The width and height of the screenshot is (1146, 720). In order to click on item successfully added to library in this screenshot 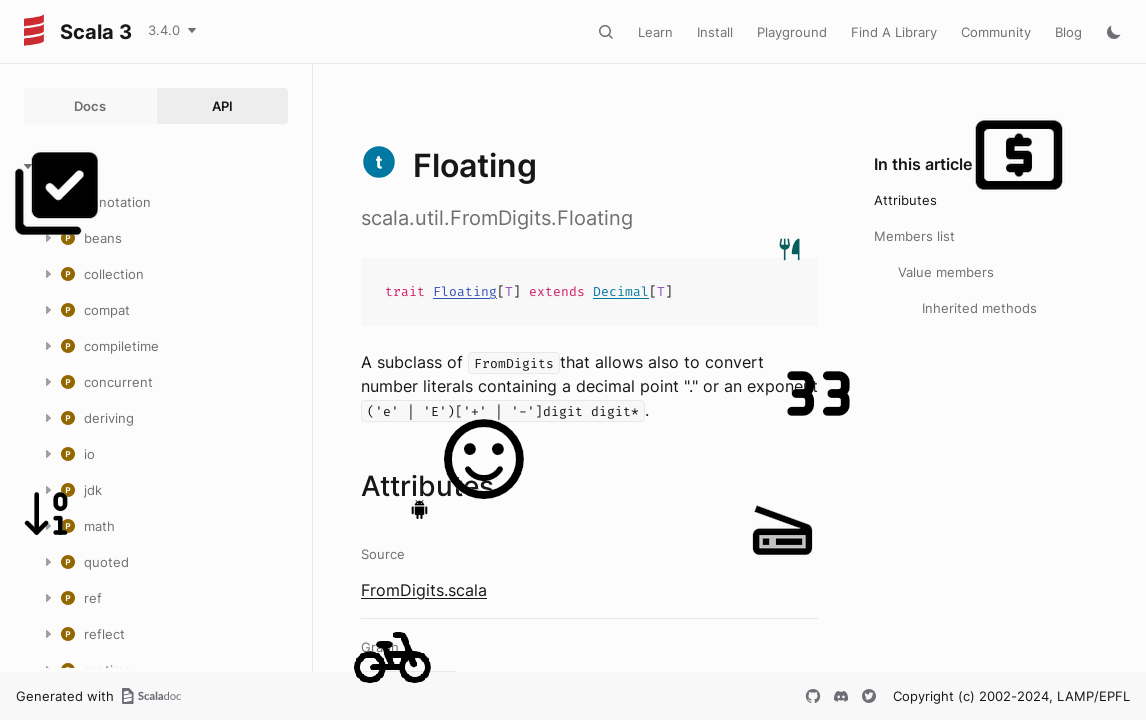, I will do `click(56, 193)`.